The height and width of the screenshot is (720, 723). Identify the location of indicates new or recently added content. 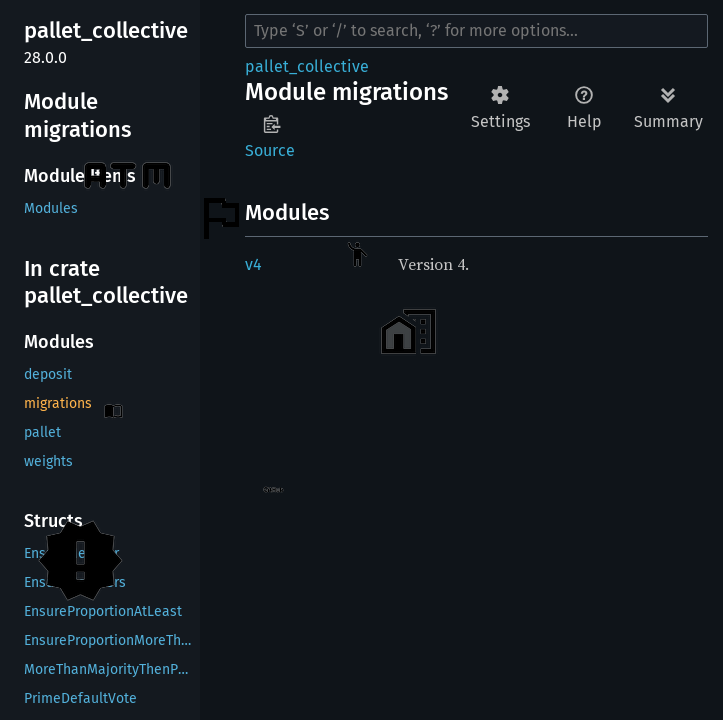
(80, 560).